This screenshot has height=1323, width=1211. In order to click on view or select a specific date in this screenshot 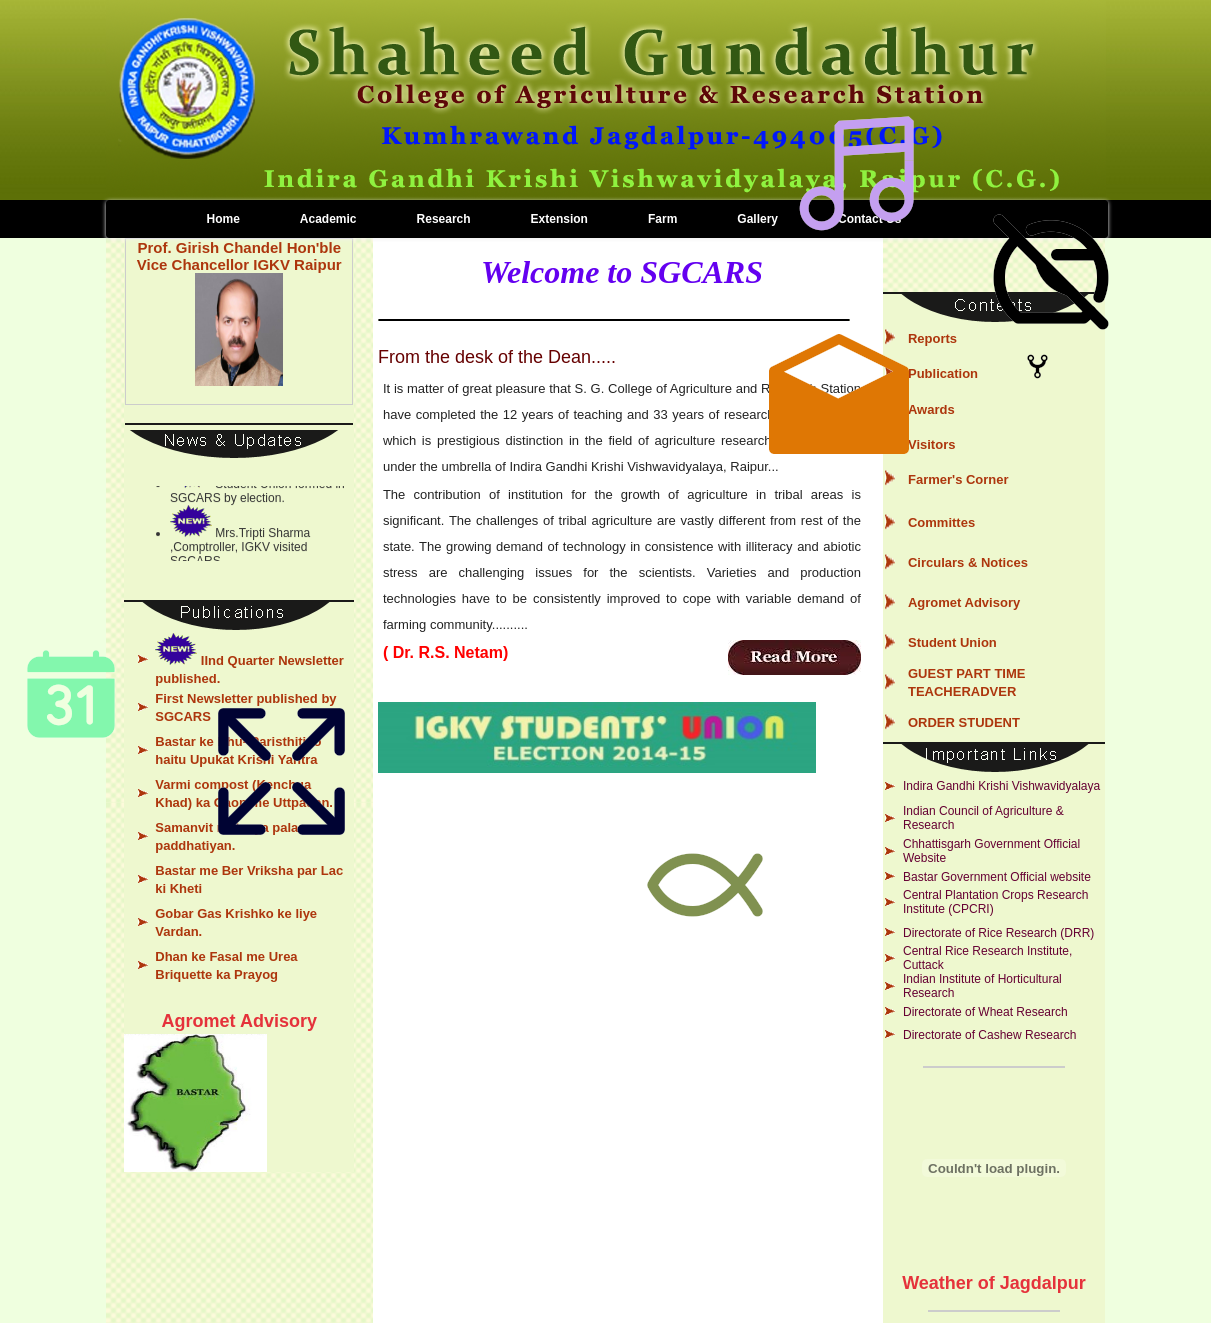, I will do `click(71, 694)`.